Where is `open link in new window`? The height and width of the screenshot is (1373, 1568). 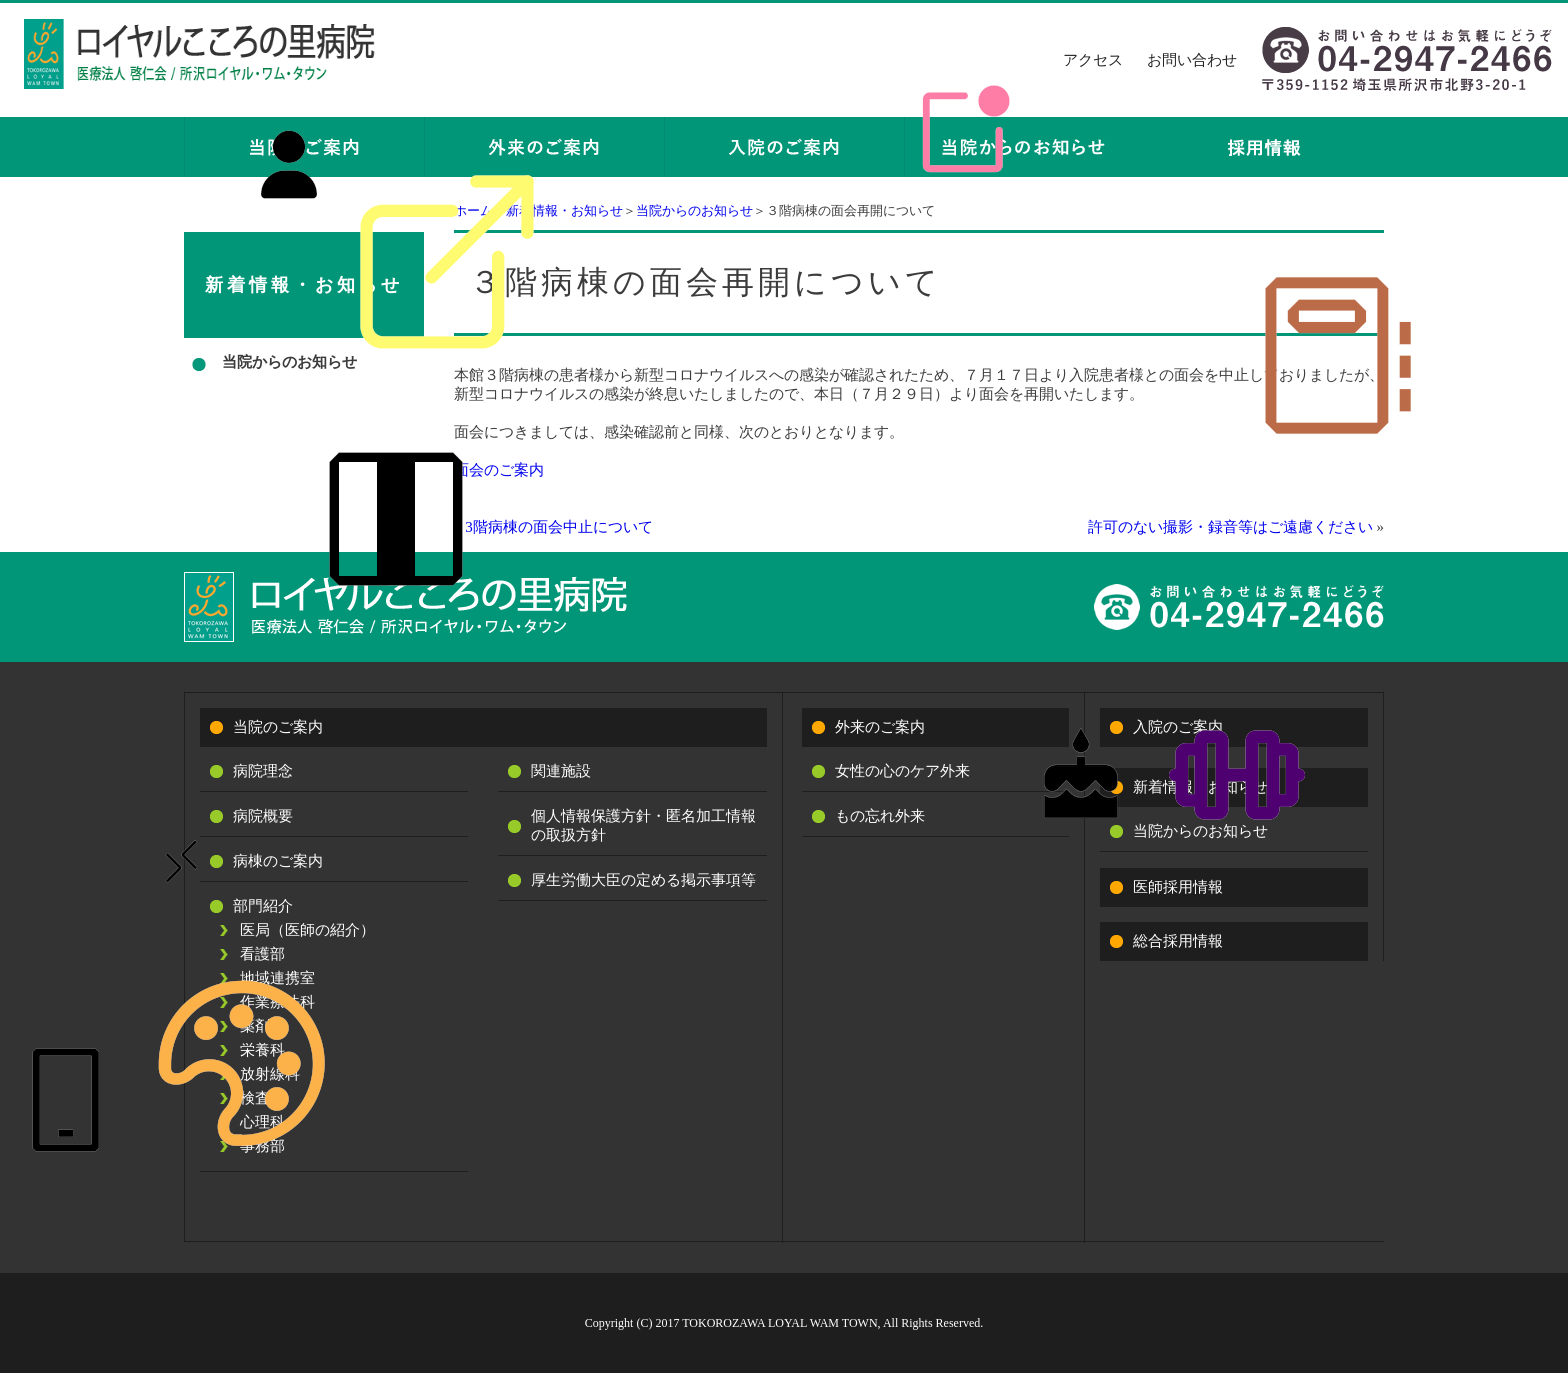
open link in new window is located at coordinates (447, 262).